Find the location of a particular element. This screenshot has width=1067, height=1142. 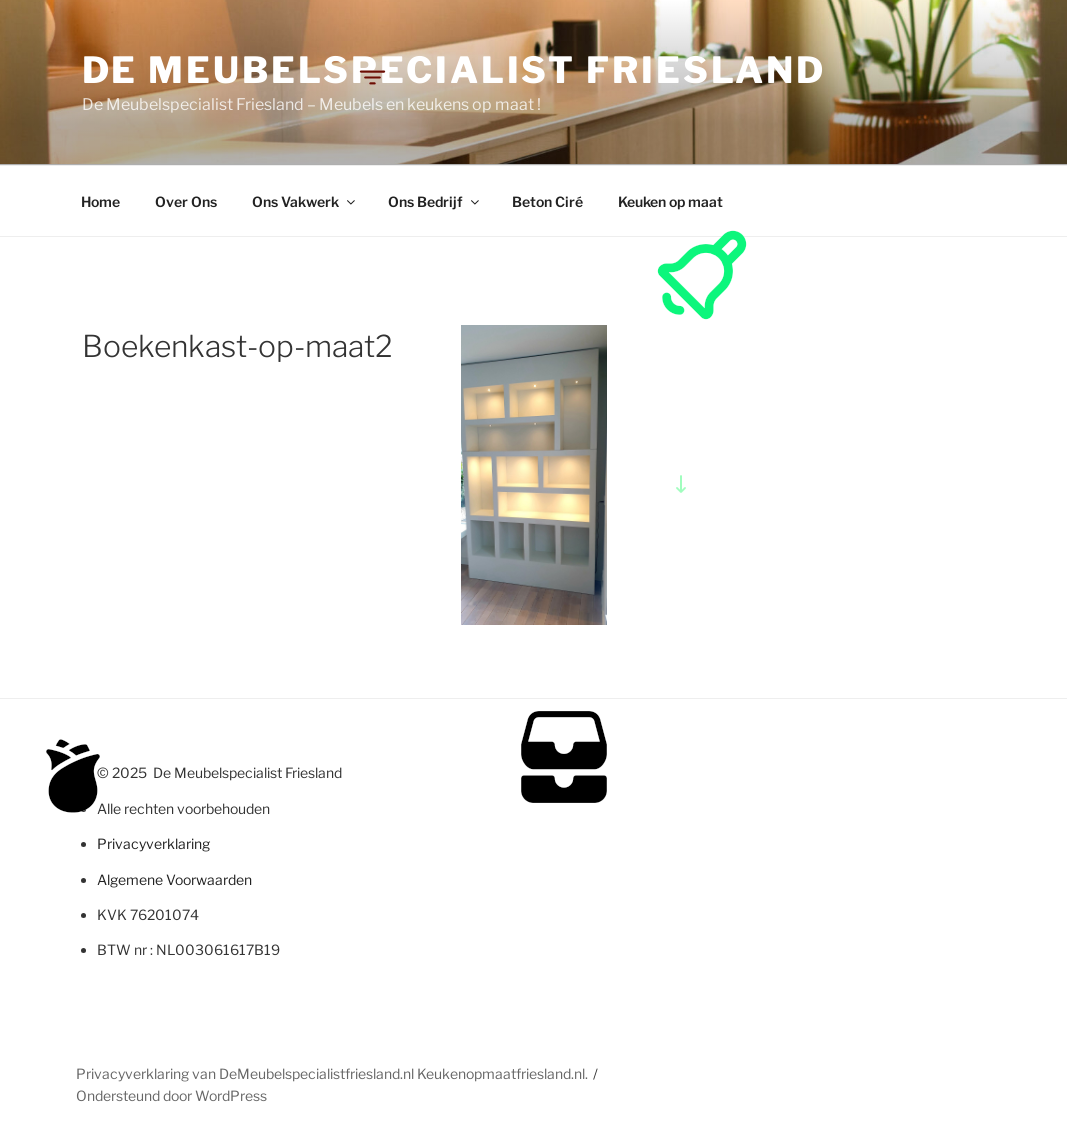

filter or sort list items is located at coordinates (372, 77).